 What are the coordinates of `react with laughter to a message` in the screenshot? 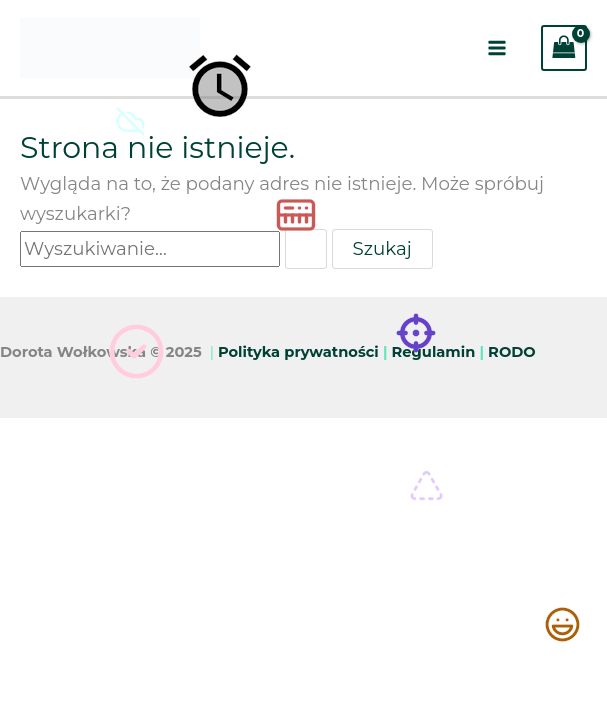 It's located at (562, 624).